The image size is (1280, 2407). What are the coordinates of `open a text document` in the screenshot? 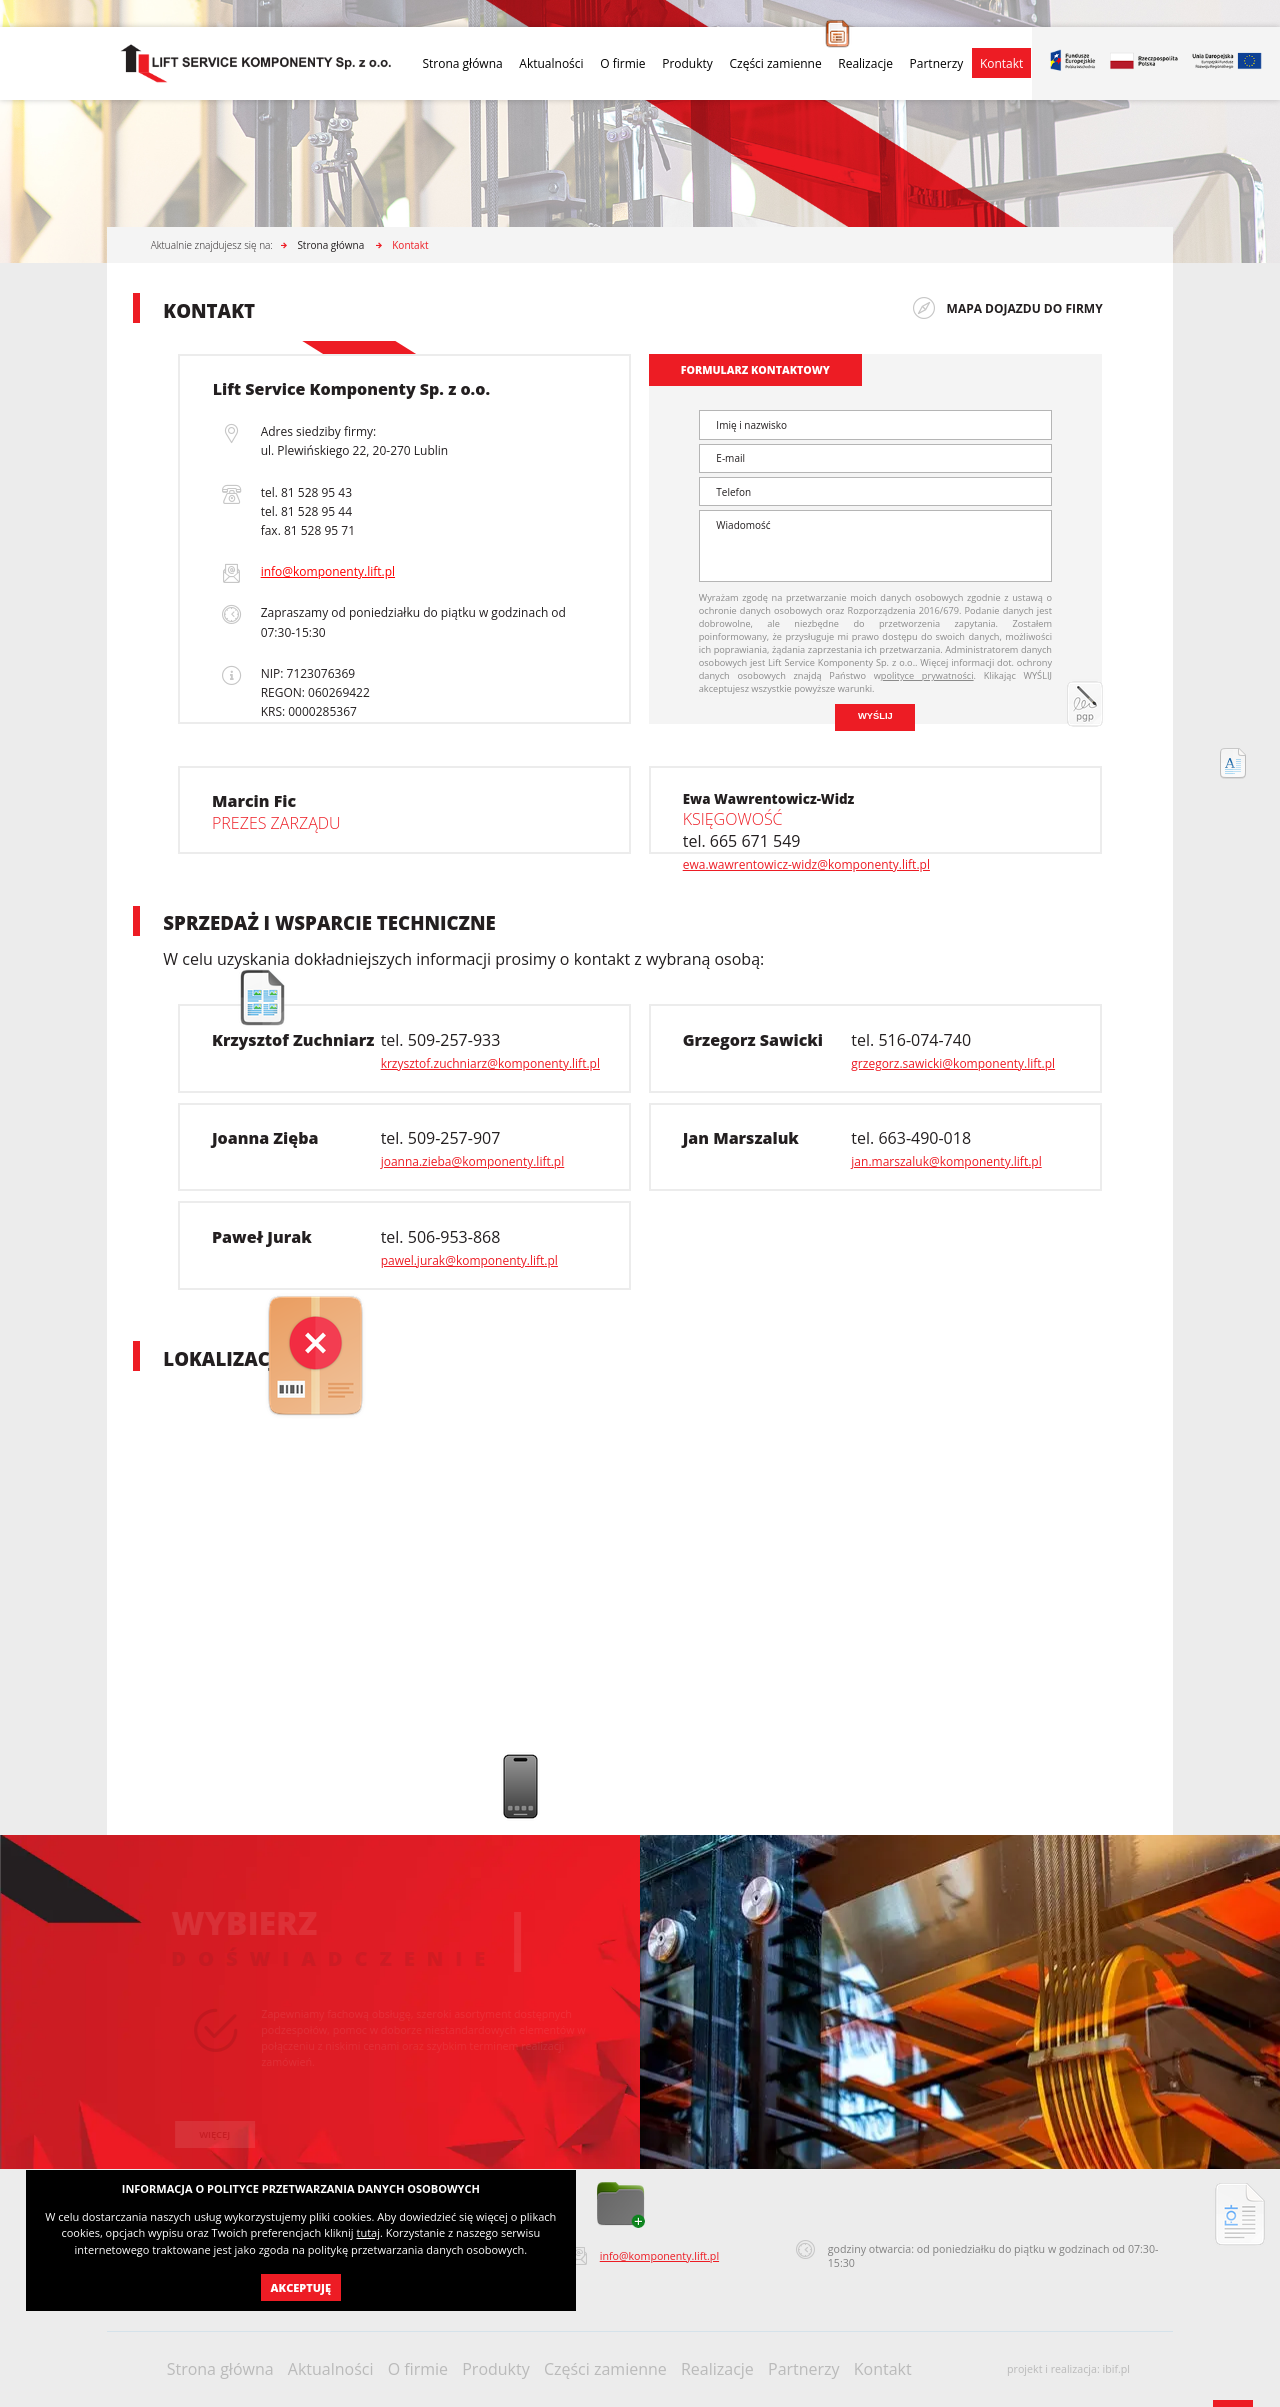 It's located at (1233, 763).